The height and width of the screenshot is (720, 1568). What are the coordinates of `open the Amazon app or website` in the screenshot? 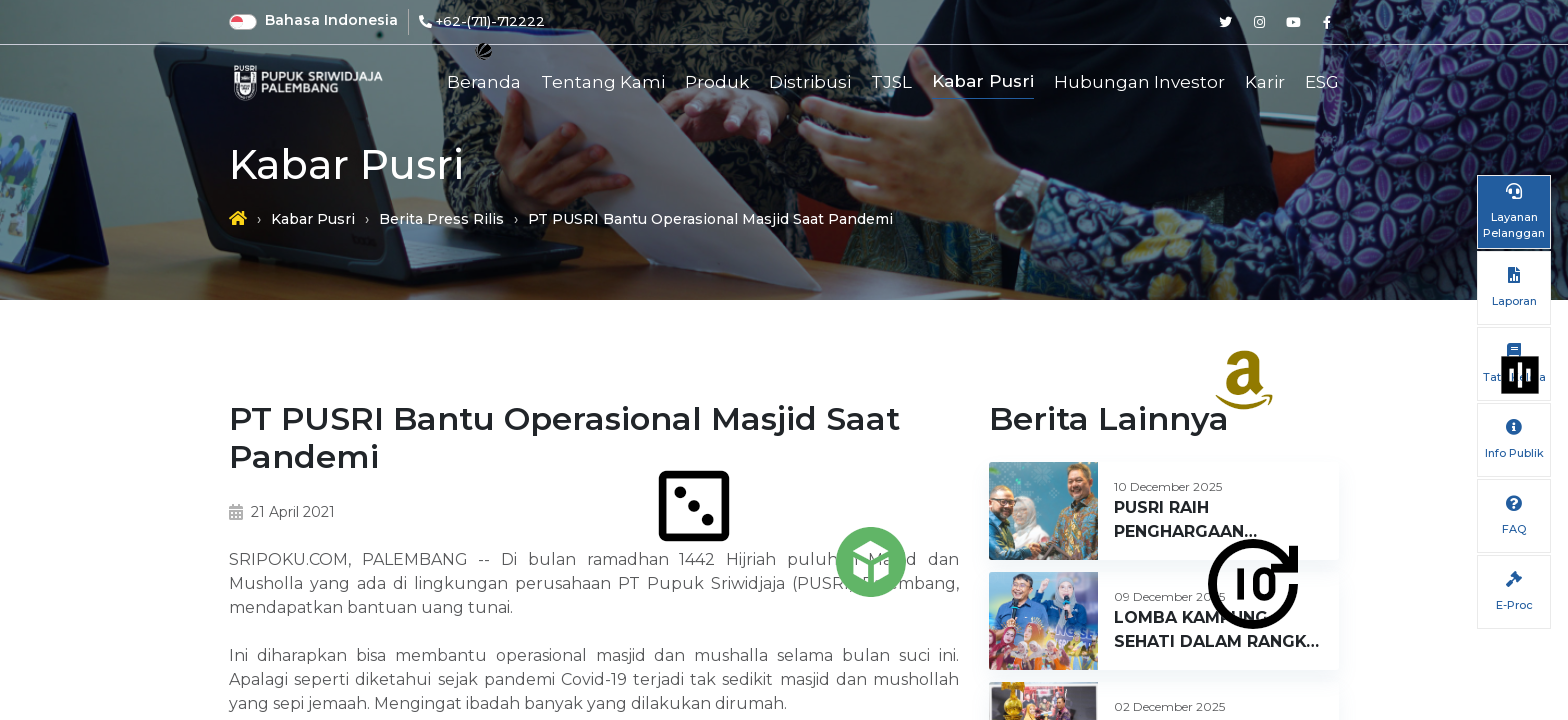 It's located at (1244, 380).